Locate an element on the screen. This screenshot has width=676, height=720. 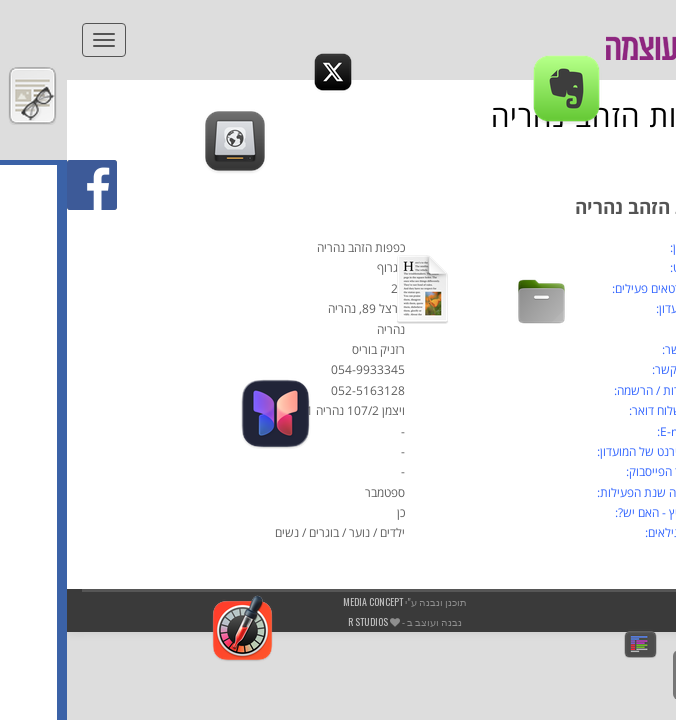
open a document or text file is located at coordinates (422, 288).